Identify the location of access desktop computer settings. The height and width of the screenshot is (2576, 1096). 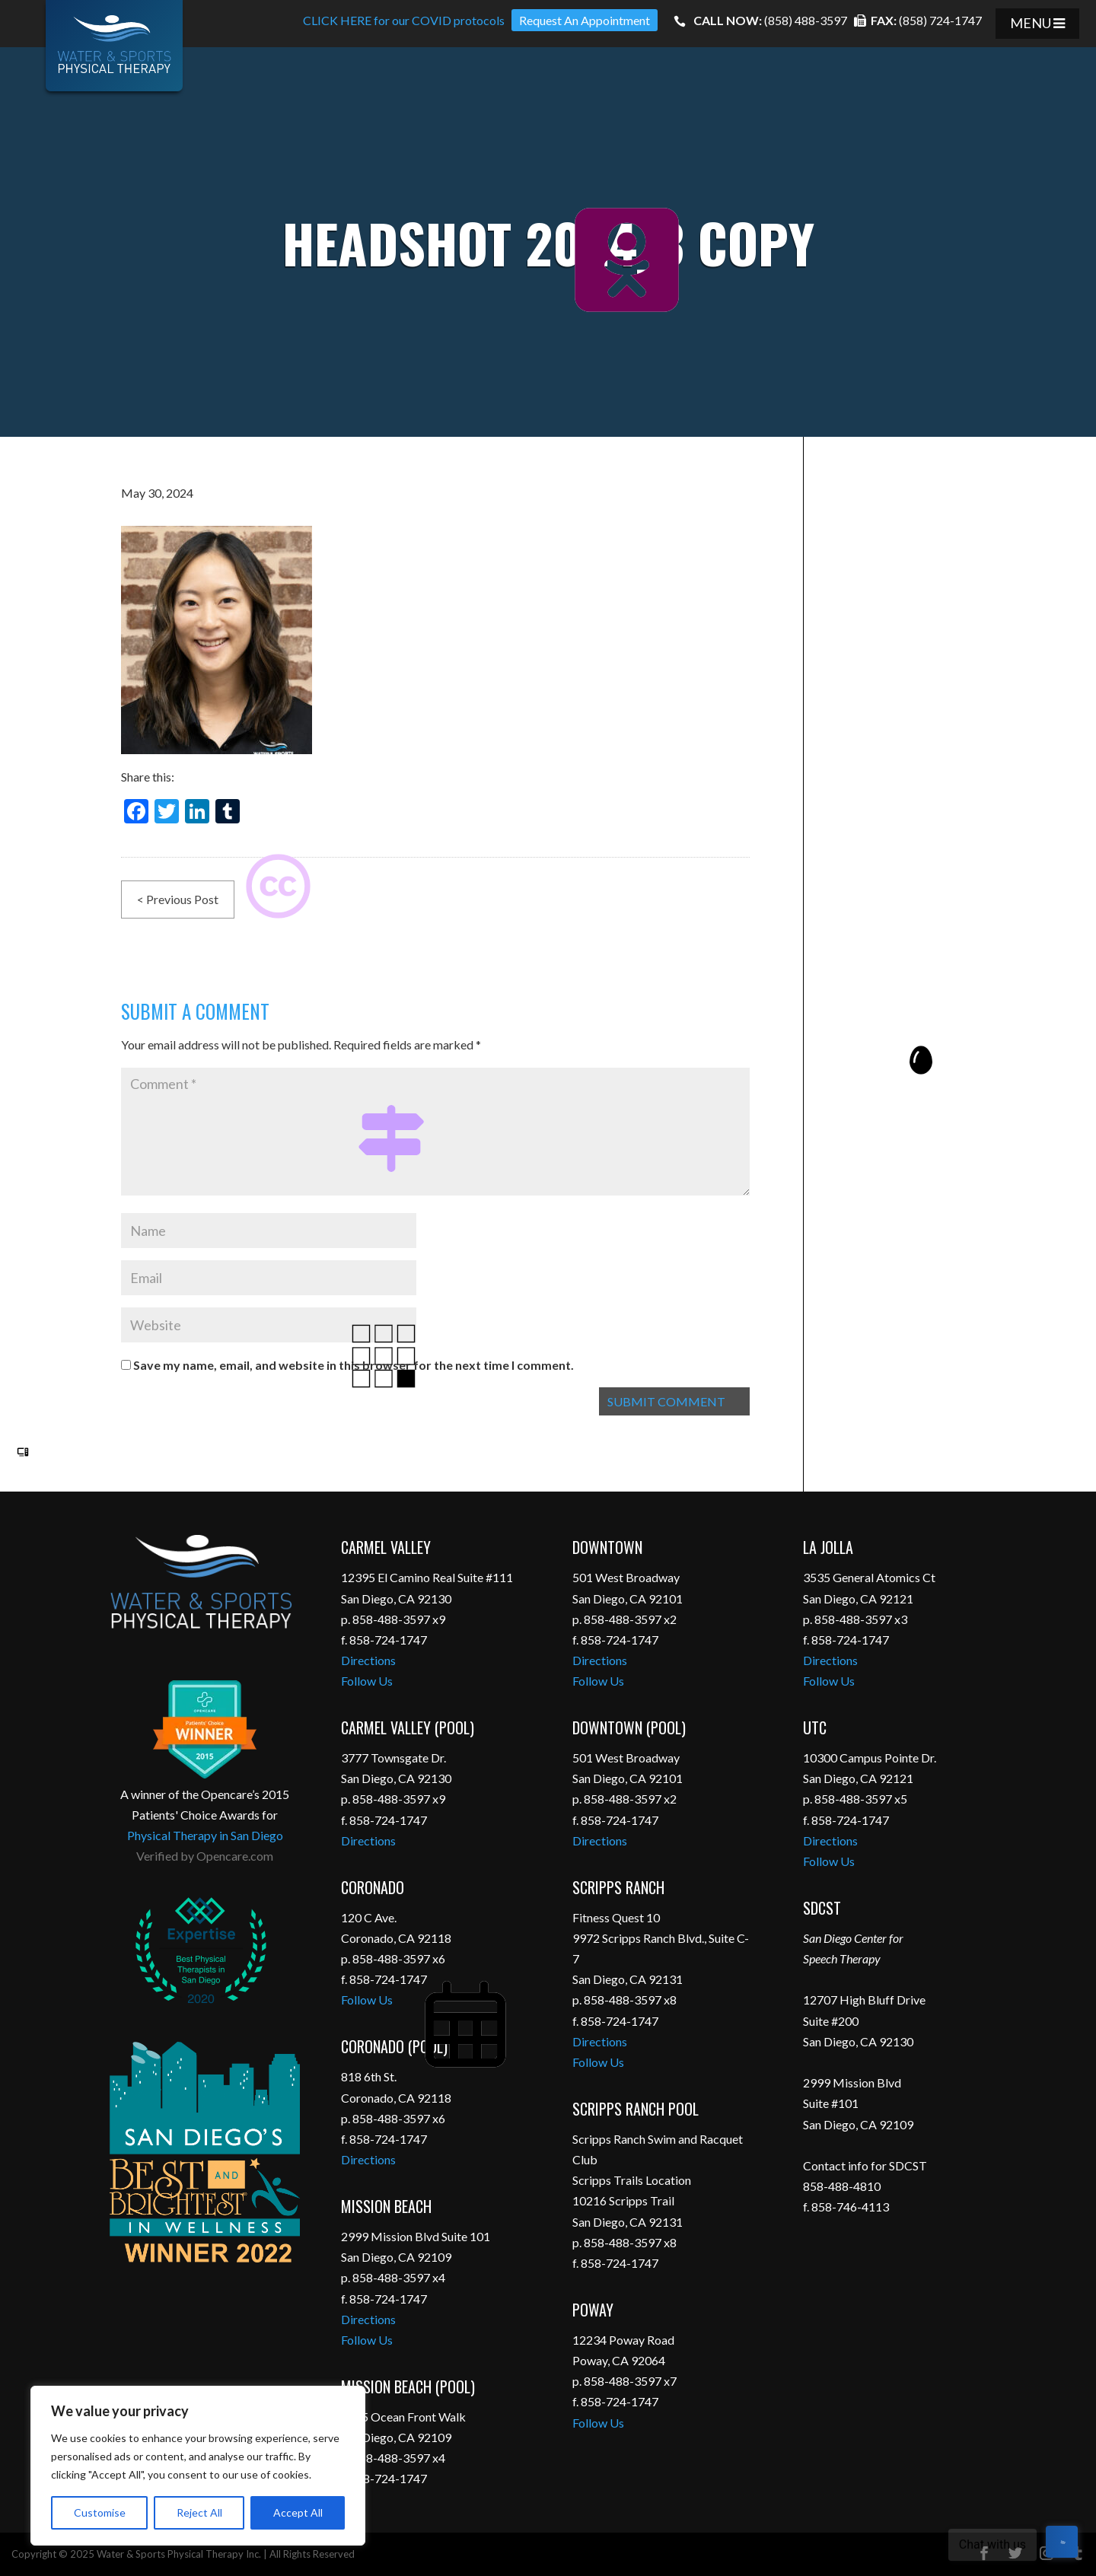
(23, 1452).